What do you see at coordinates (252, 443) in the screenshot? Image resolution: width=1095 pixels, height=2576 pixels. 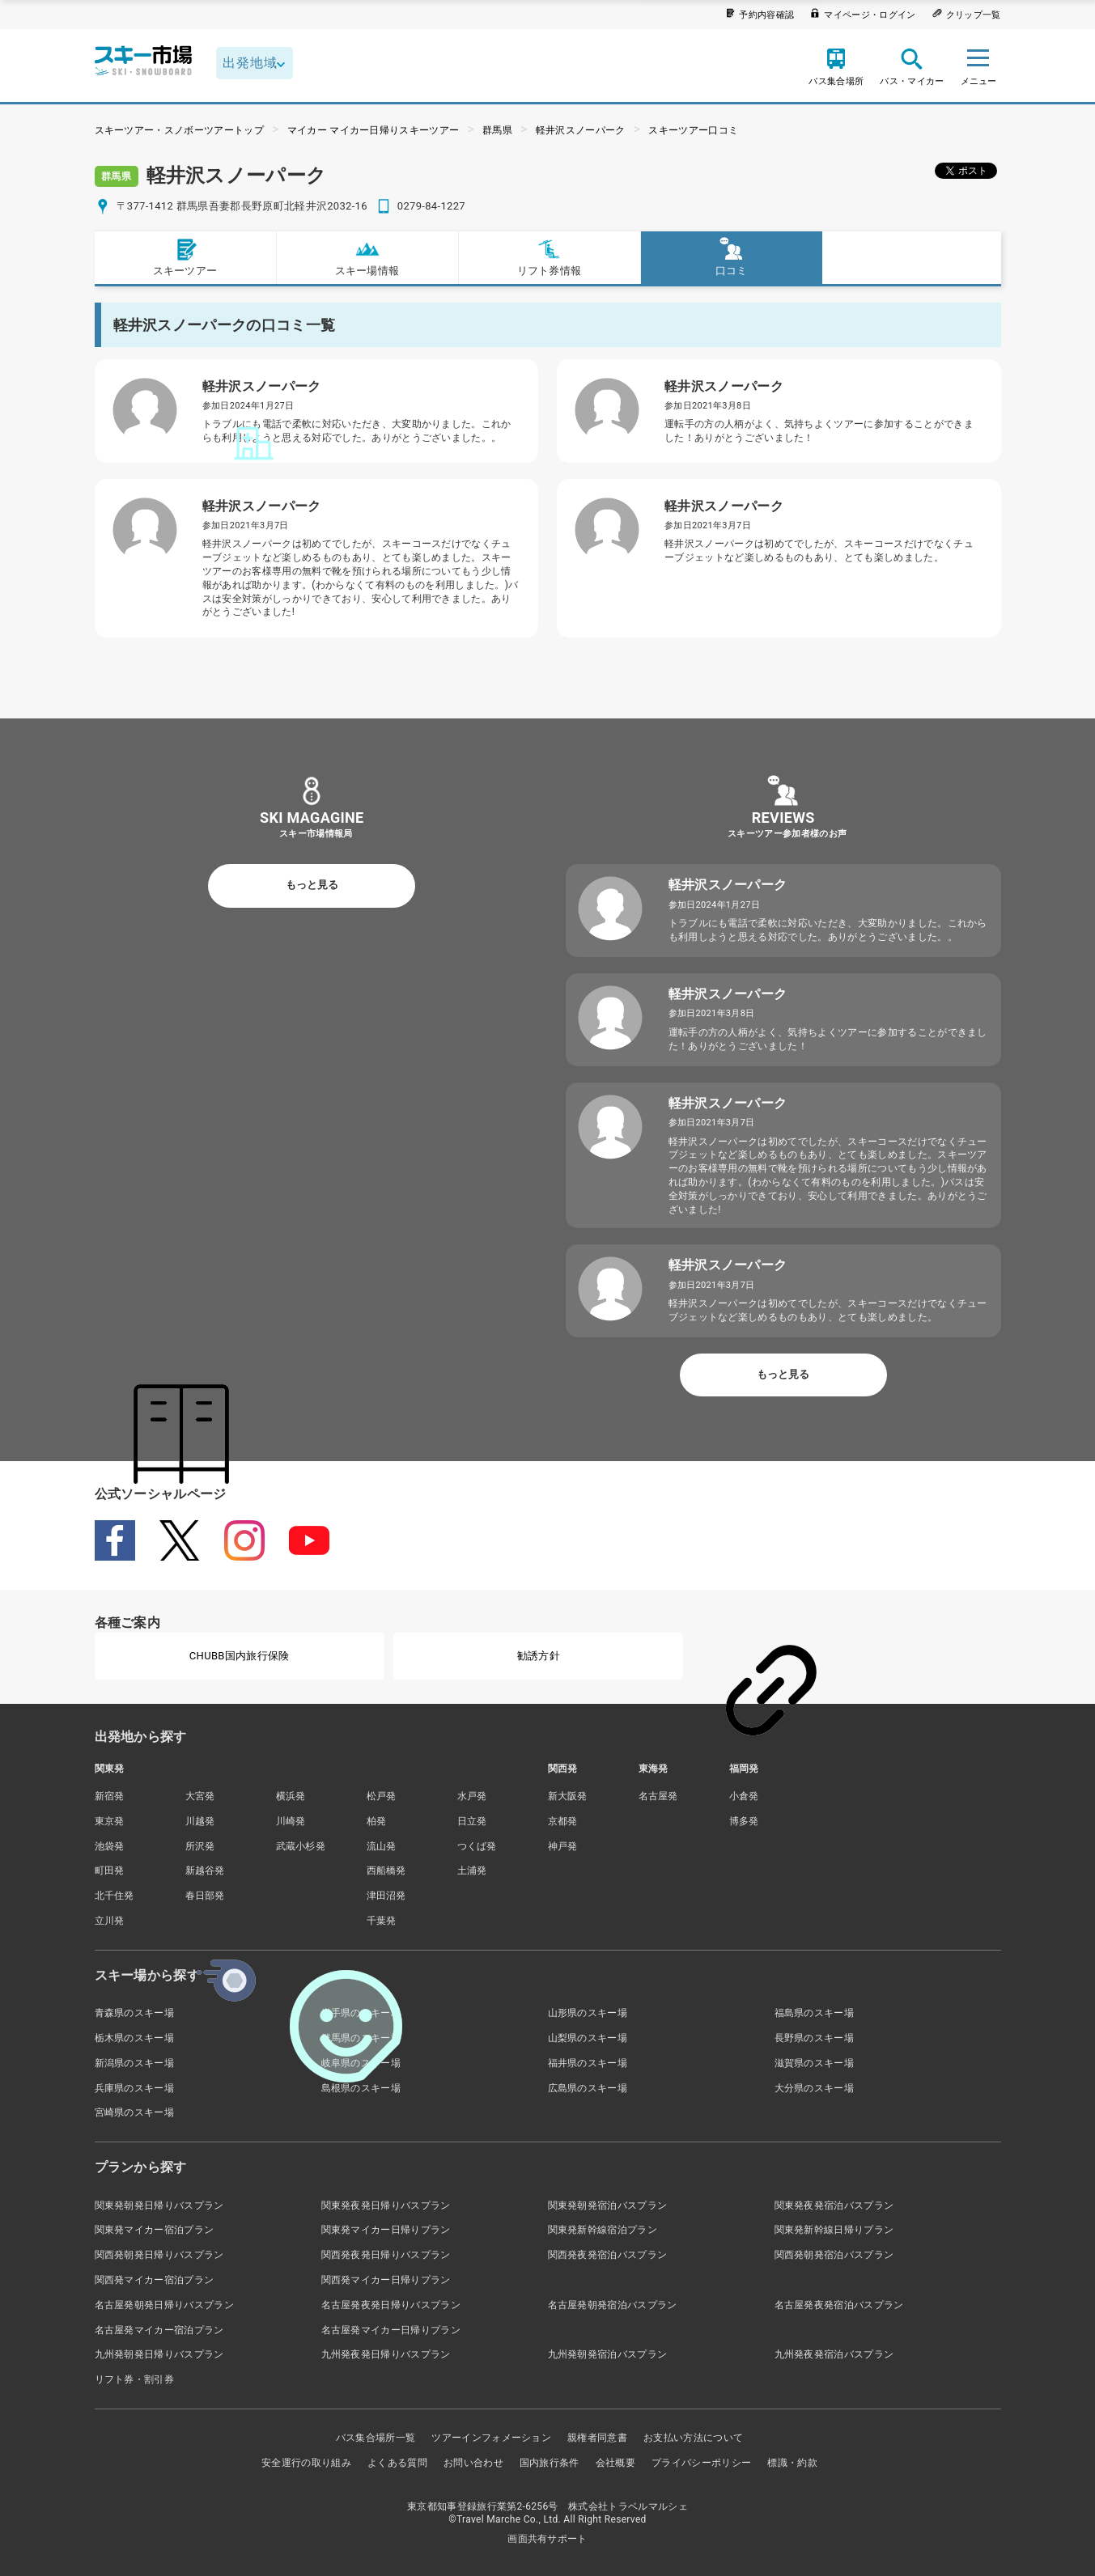 I see `find nearby hospitals or medical facilities` at bounding box center [252, 443].